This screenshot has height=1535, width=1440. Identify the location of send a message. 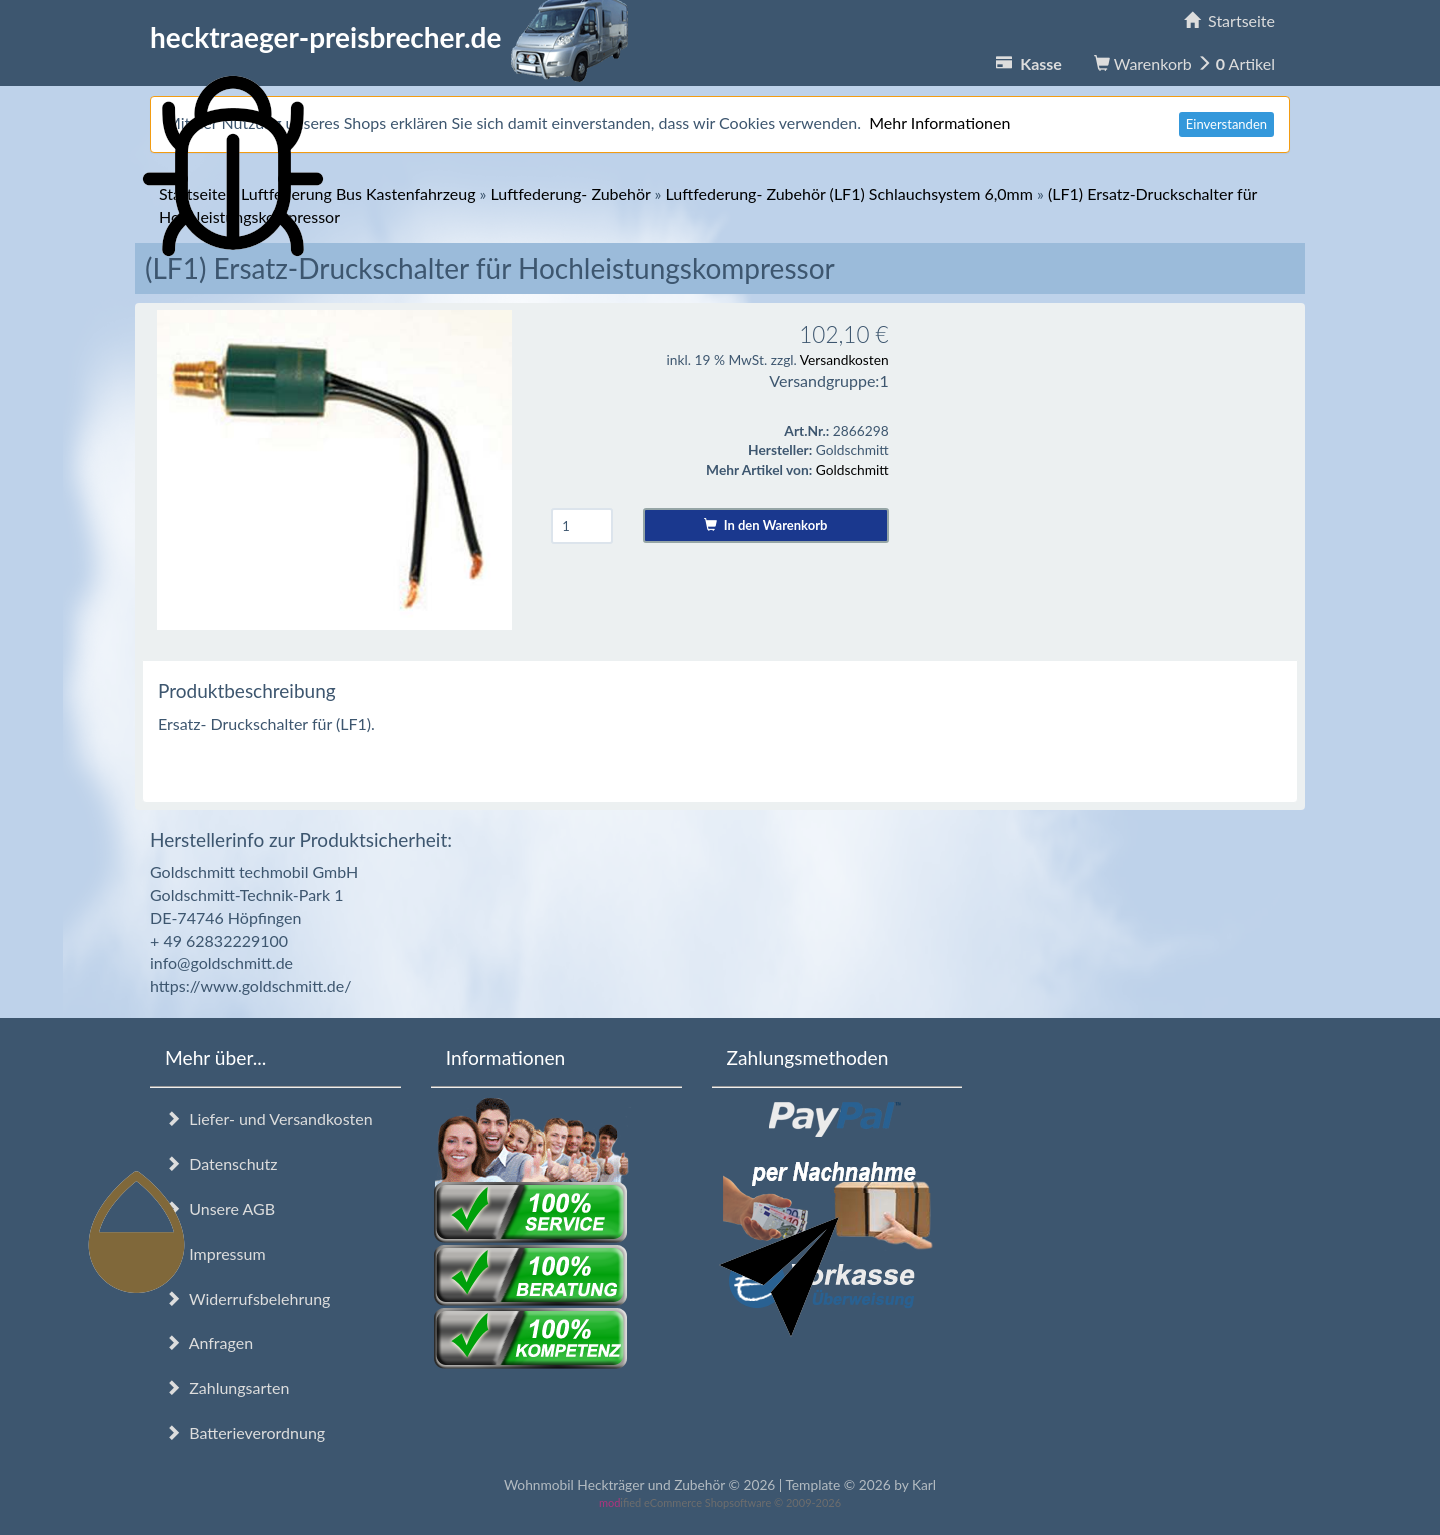
(779, 1277).